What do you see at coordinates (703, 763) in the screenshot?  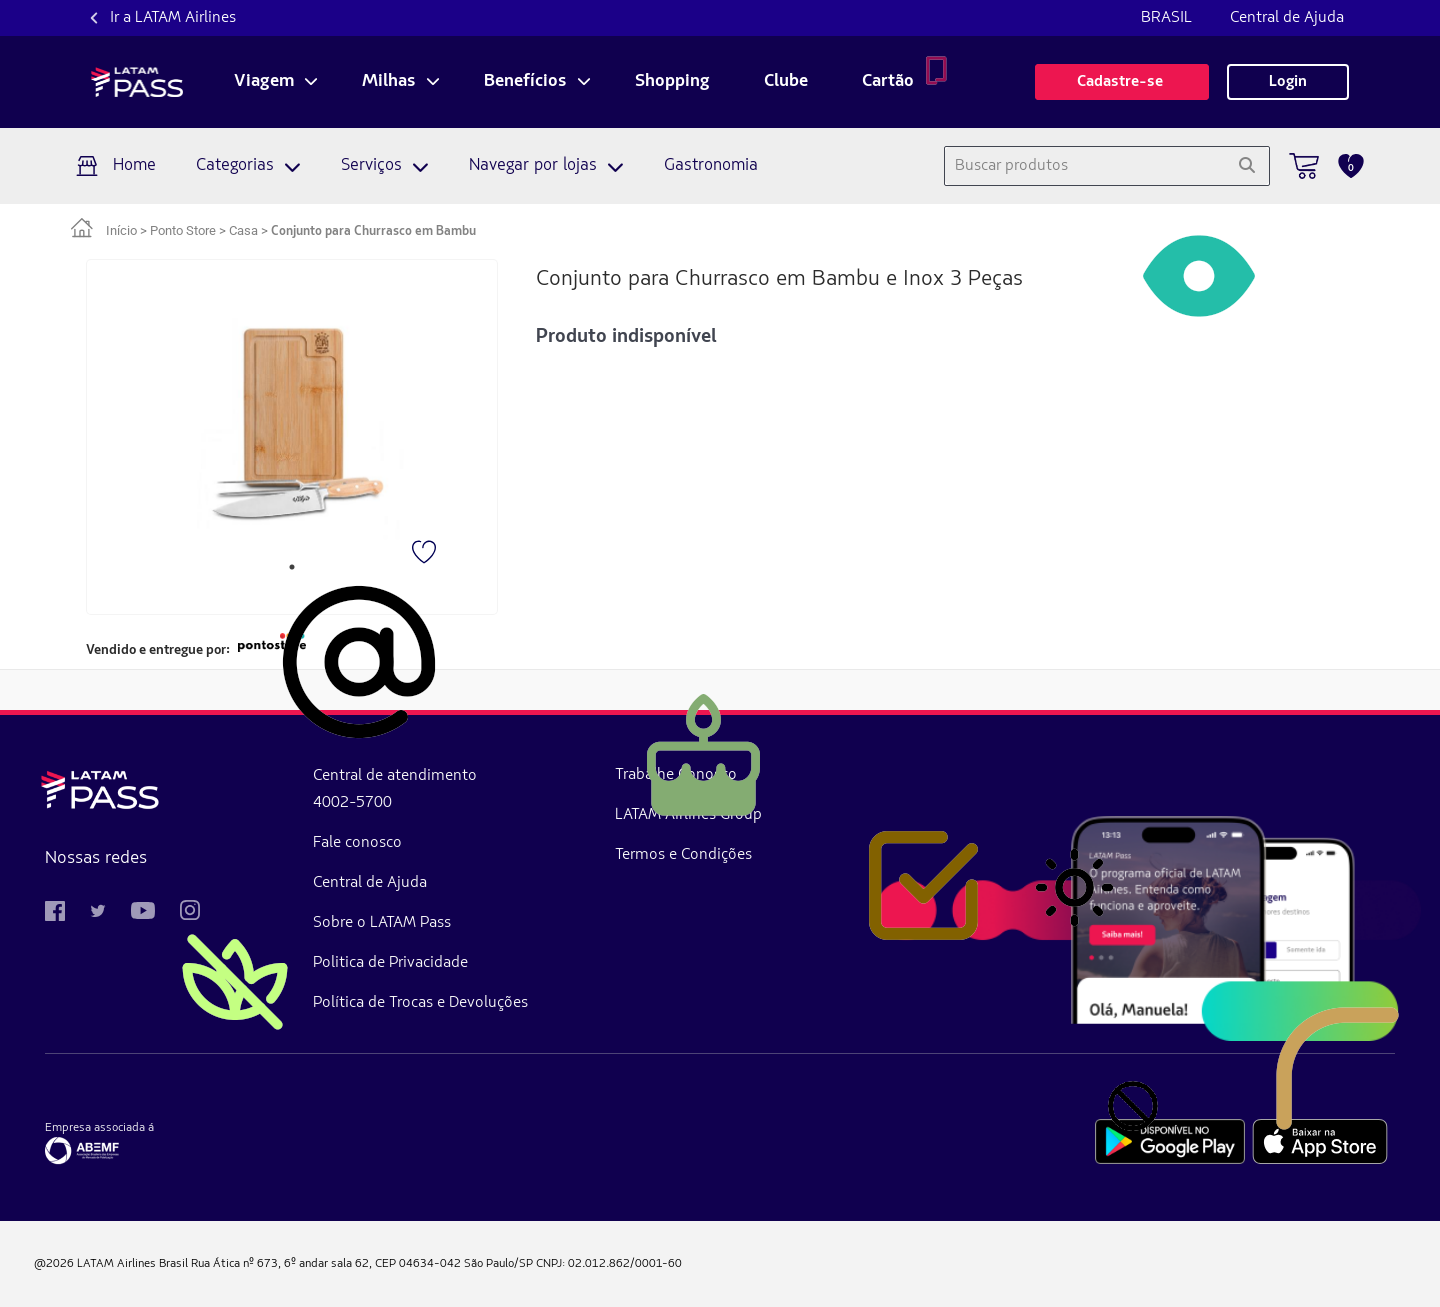 I see `view birthday or celebration reminders` at bounding box center [703, 763].